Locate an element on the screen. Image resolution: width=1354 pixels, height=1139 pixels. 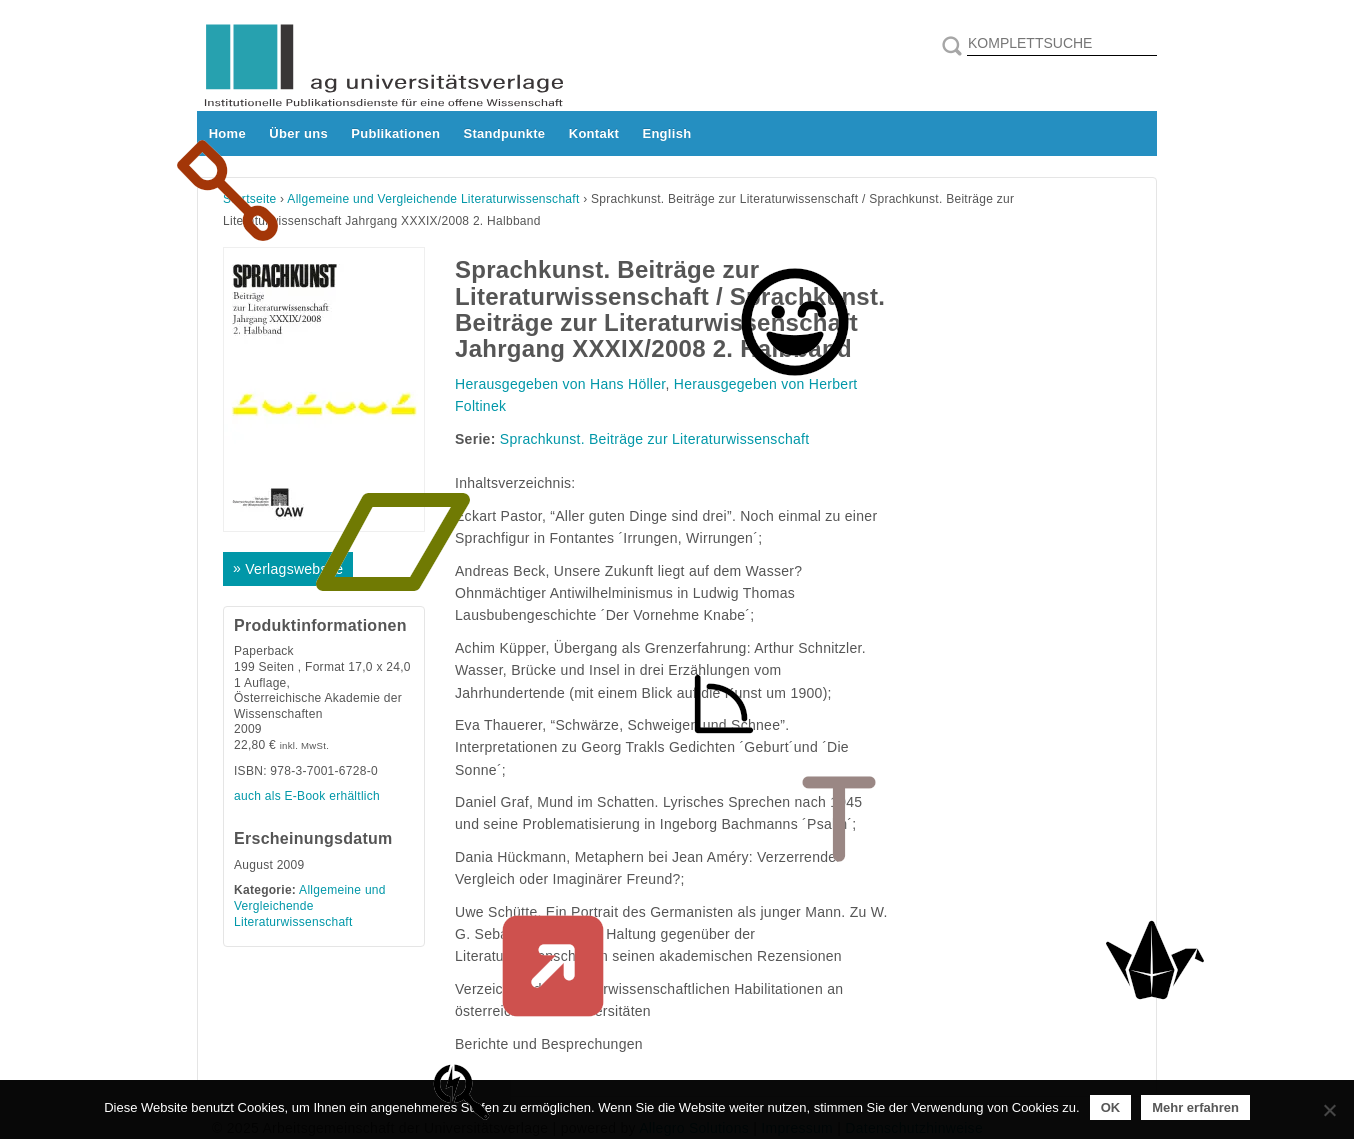
open padlet app is located at coordinates (1155, 960).